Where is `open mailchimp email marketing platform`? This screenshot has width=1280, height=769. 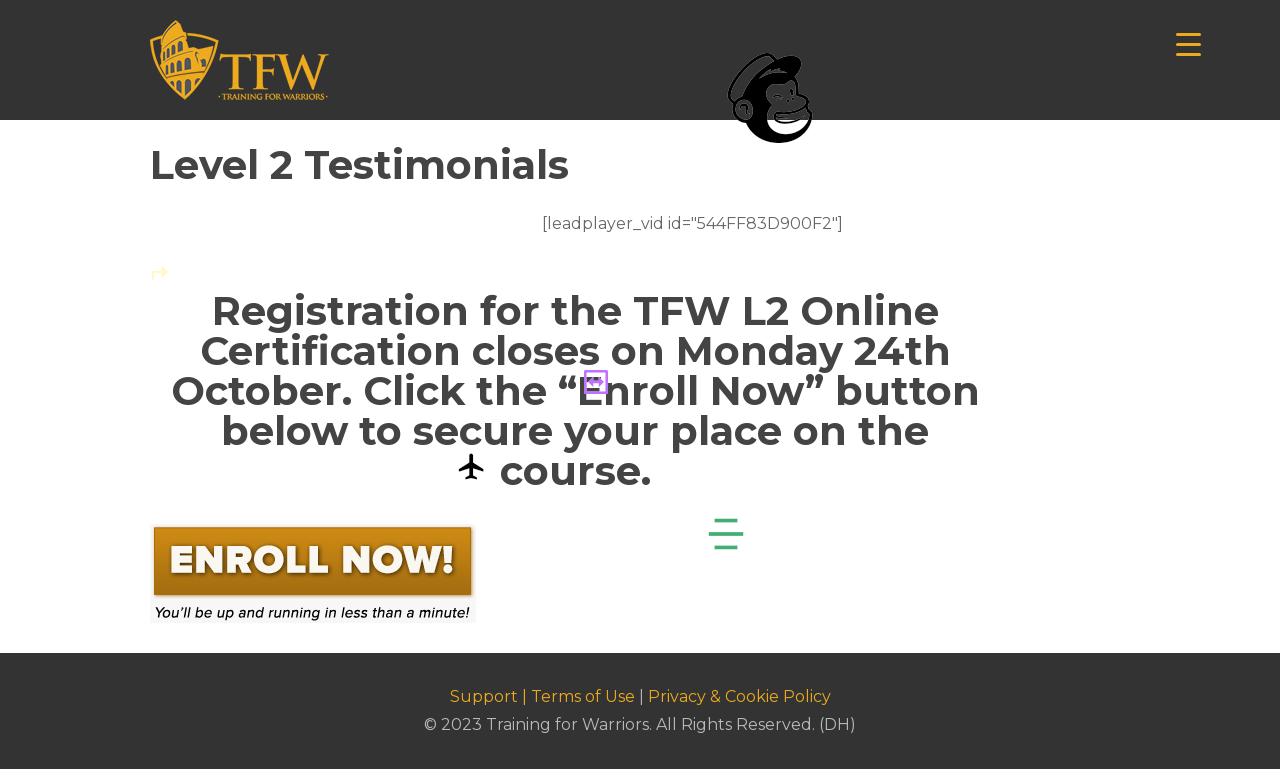 open mailchimp email marketing platform is located at coordinates (770, 98).